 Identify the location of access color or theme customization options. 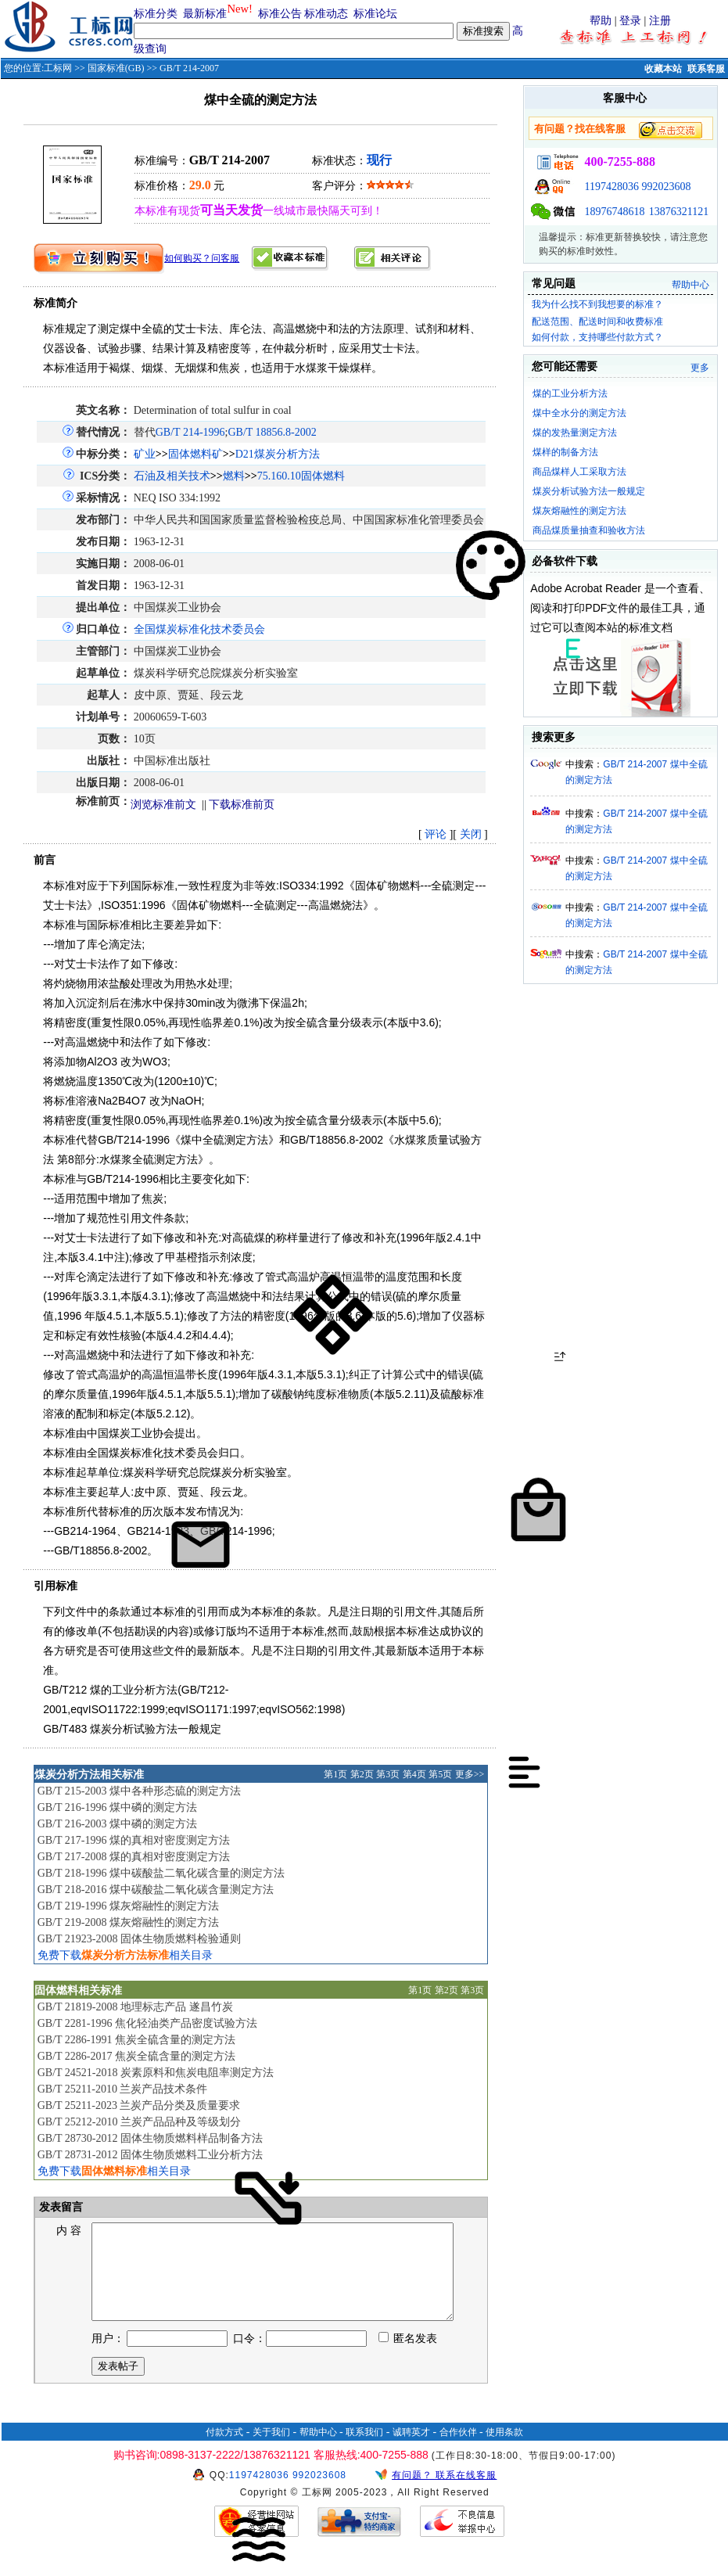
(490, 565).